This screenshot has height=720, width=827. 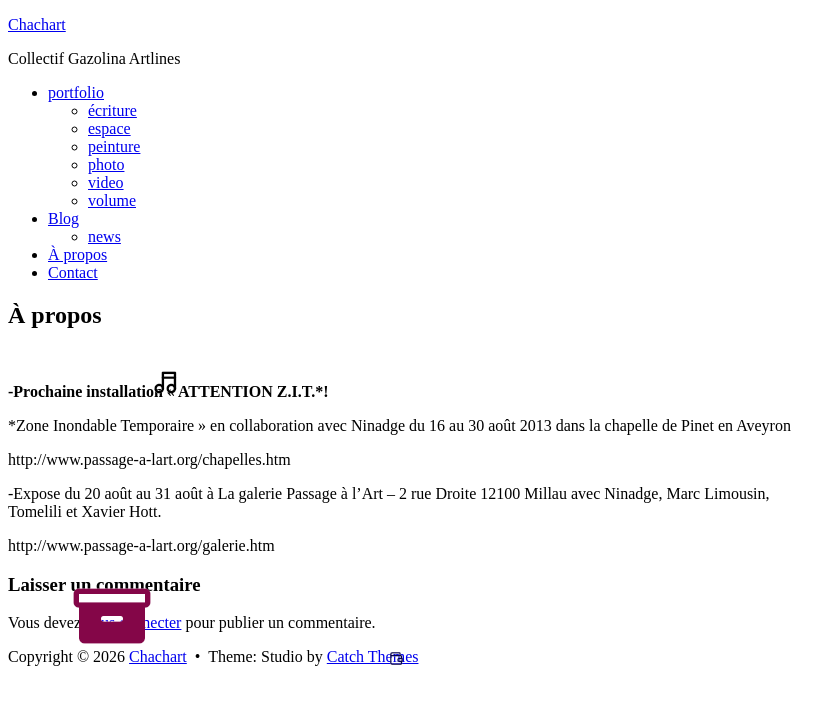 What do you see at coordinates (112, 616) in the screenshot?
I see `archive this item` at bounding box center [112, 616].